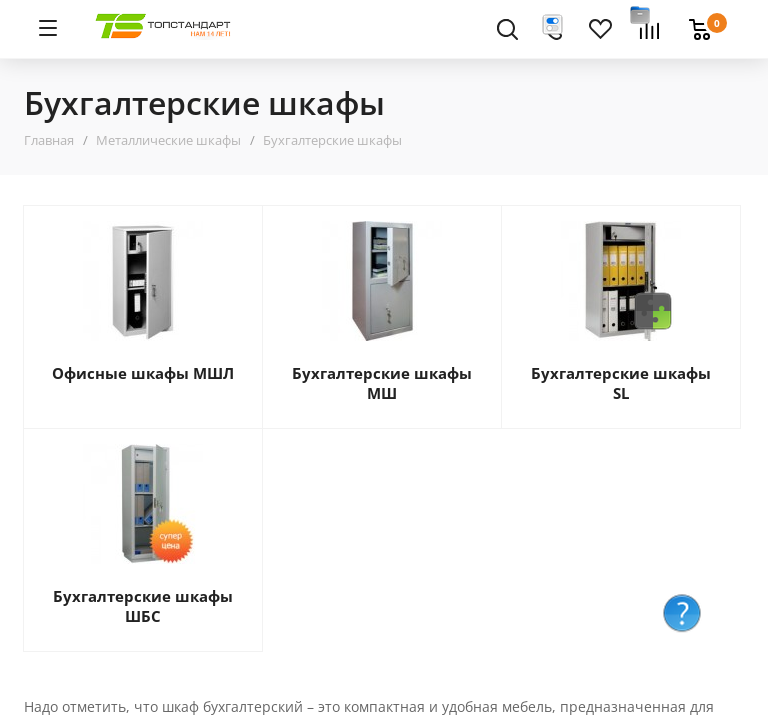 This screenshot has height=720, width=768. What do you see at coordinates (640, 15) in the screenshot?
I see `open the files application` at bounding box center [640, 15].